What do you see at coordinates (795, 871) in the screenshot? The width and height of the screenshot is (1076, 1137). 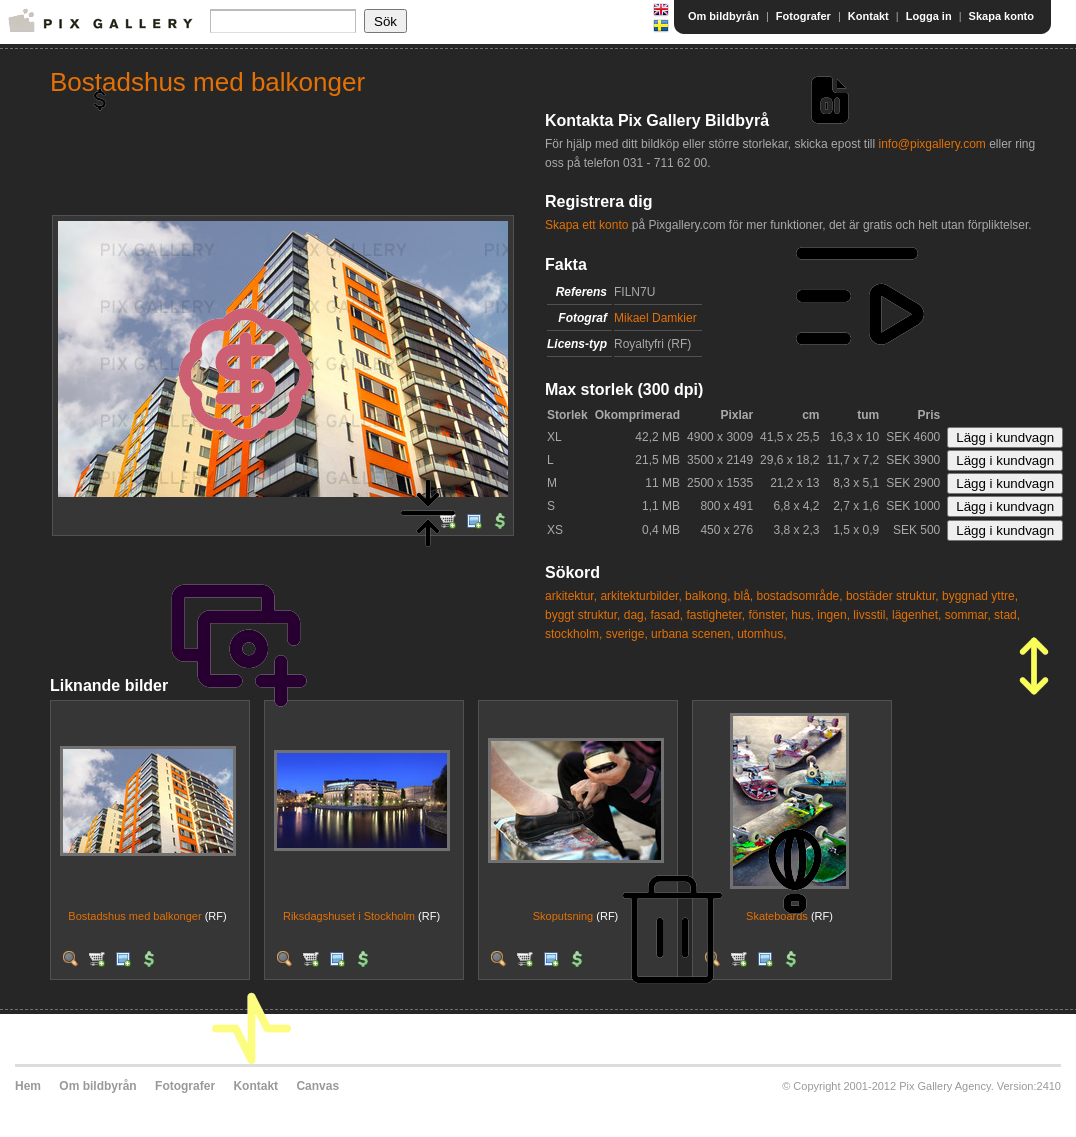 I see `access travel or adventure features` at bounding box center [795, 871].